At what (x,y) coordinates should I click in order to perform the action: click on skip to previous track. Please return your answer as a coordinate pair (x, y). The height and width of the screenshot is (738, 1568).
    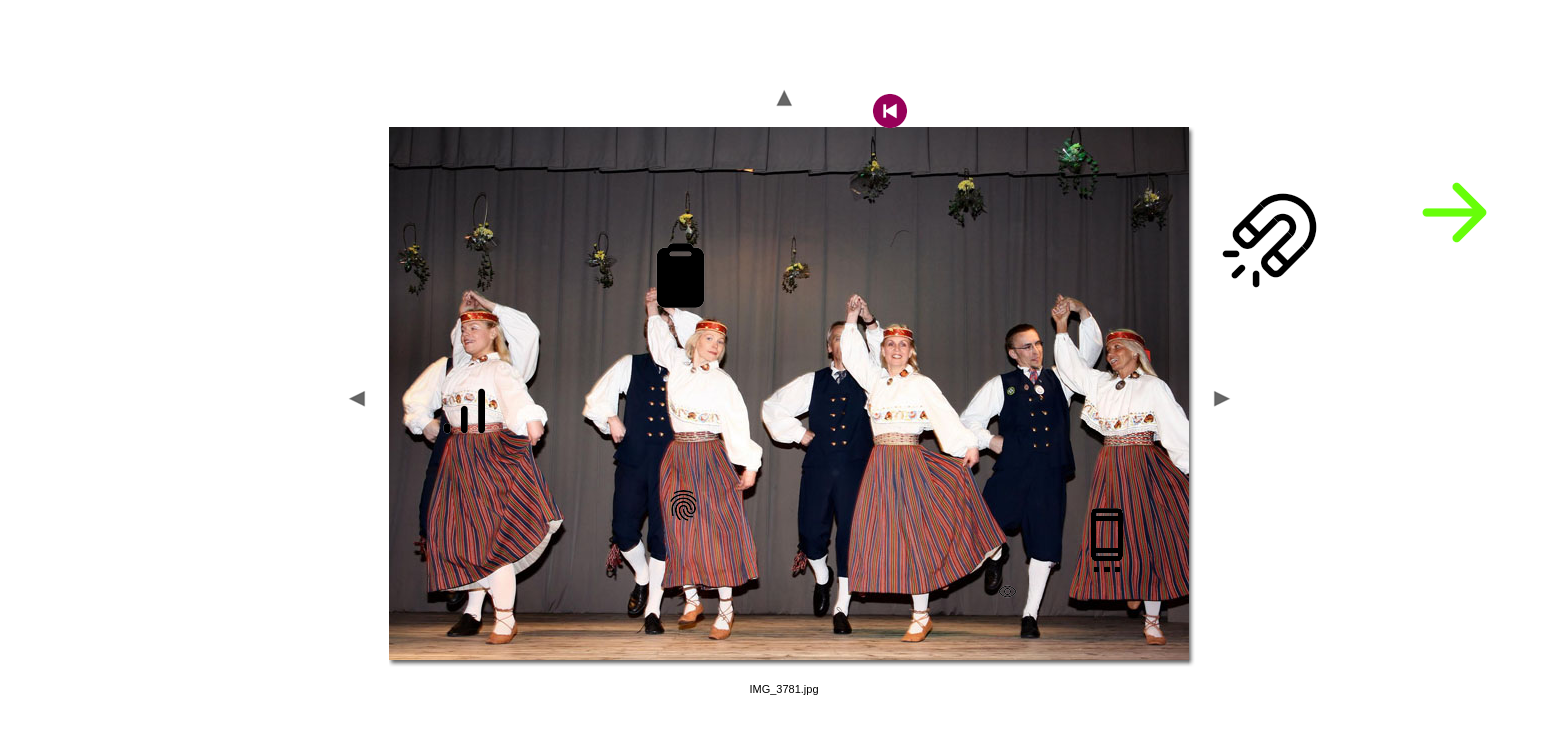
    Looking at the image, I should click on (890, 111).